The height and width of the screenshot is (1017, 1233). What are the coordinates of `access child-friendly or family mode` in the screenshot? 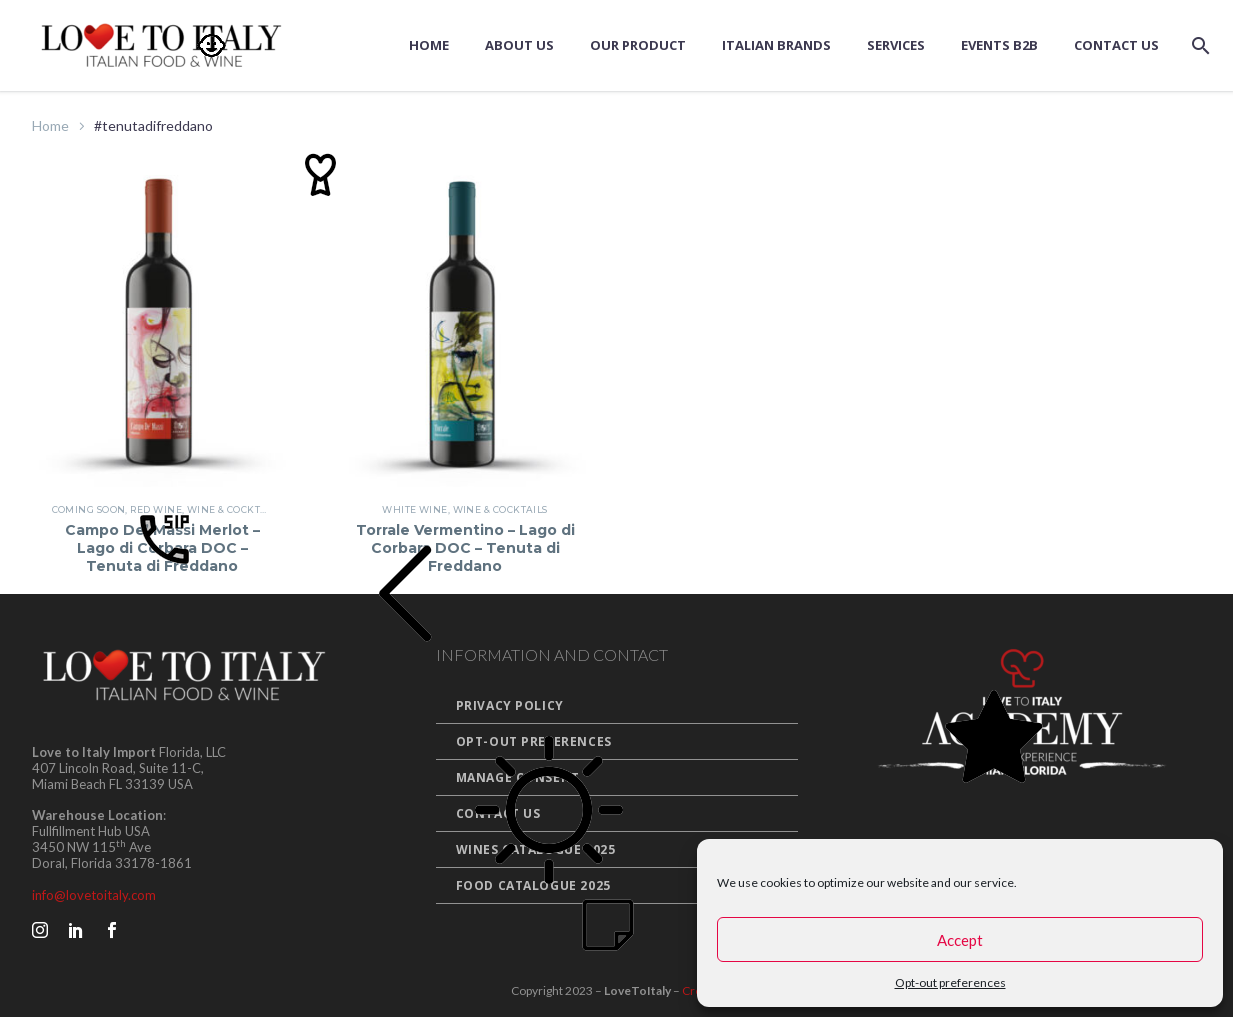 It's located at (211, 45).